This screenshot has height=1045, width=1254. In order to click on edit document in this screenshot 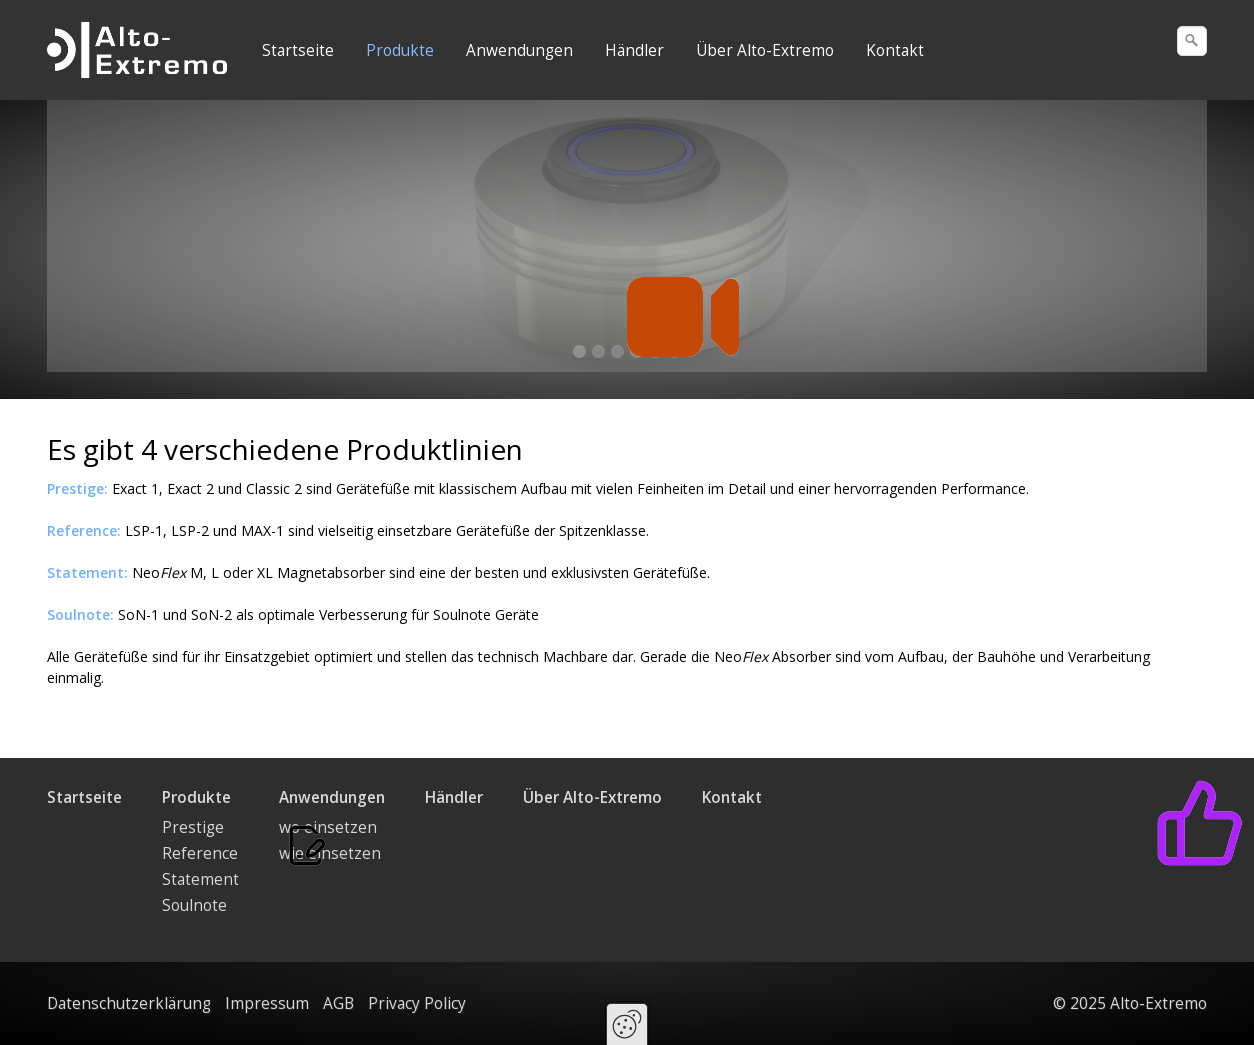, I will do `click(305, 845)`.